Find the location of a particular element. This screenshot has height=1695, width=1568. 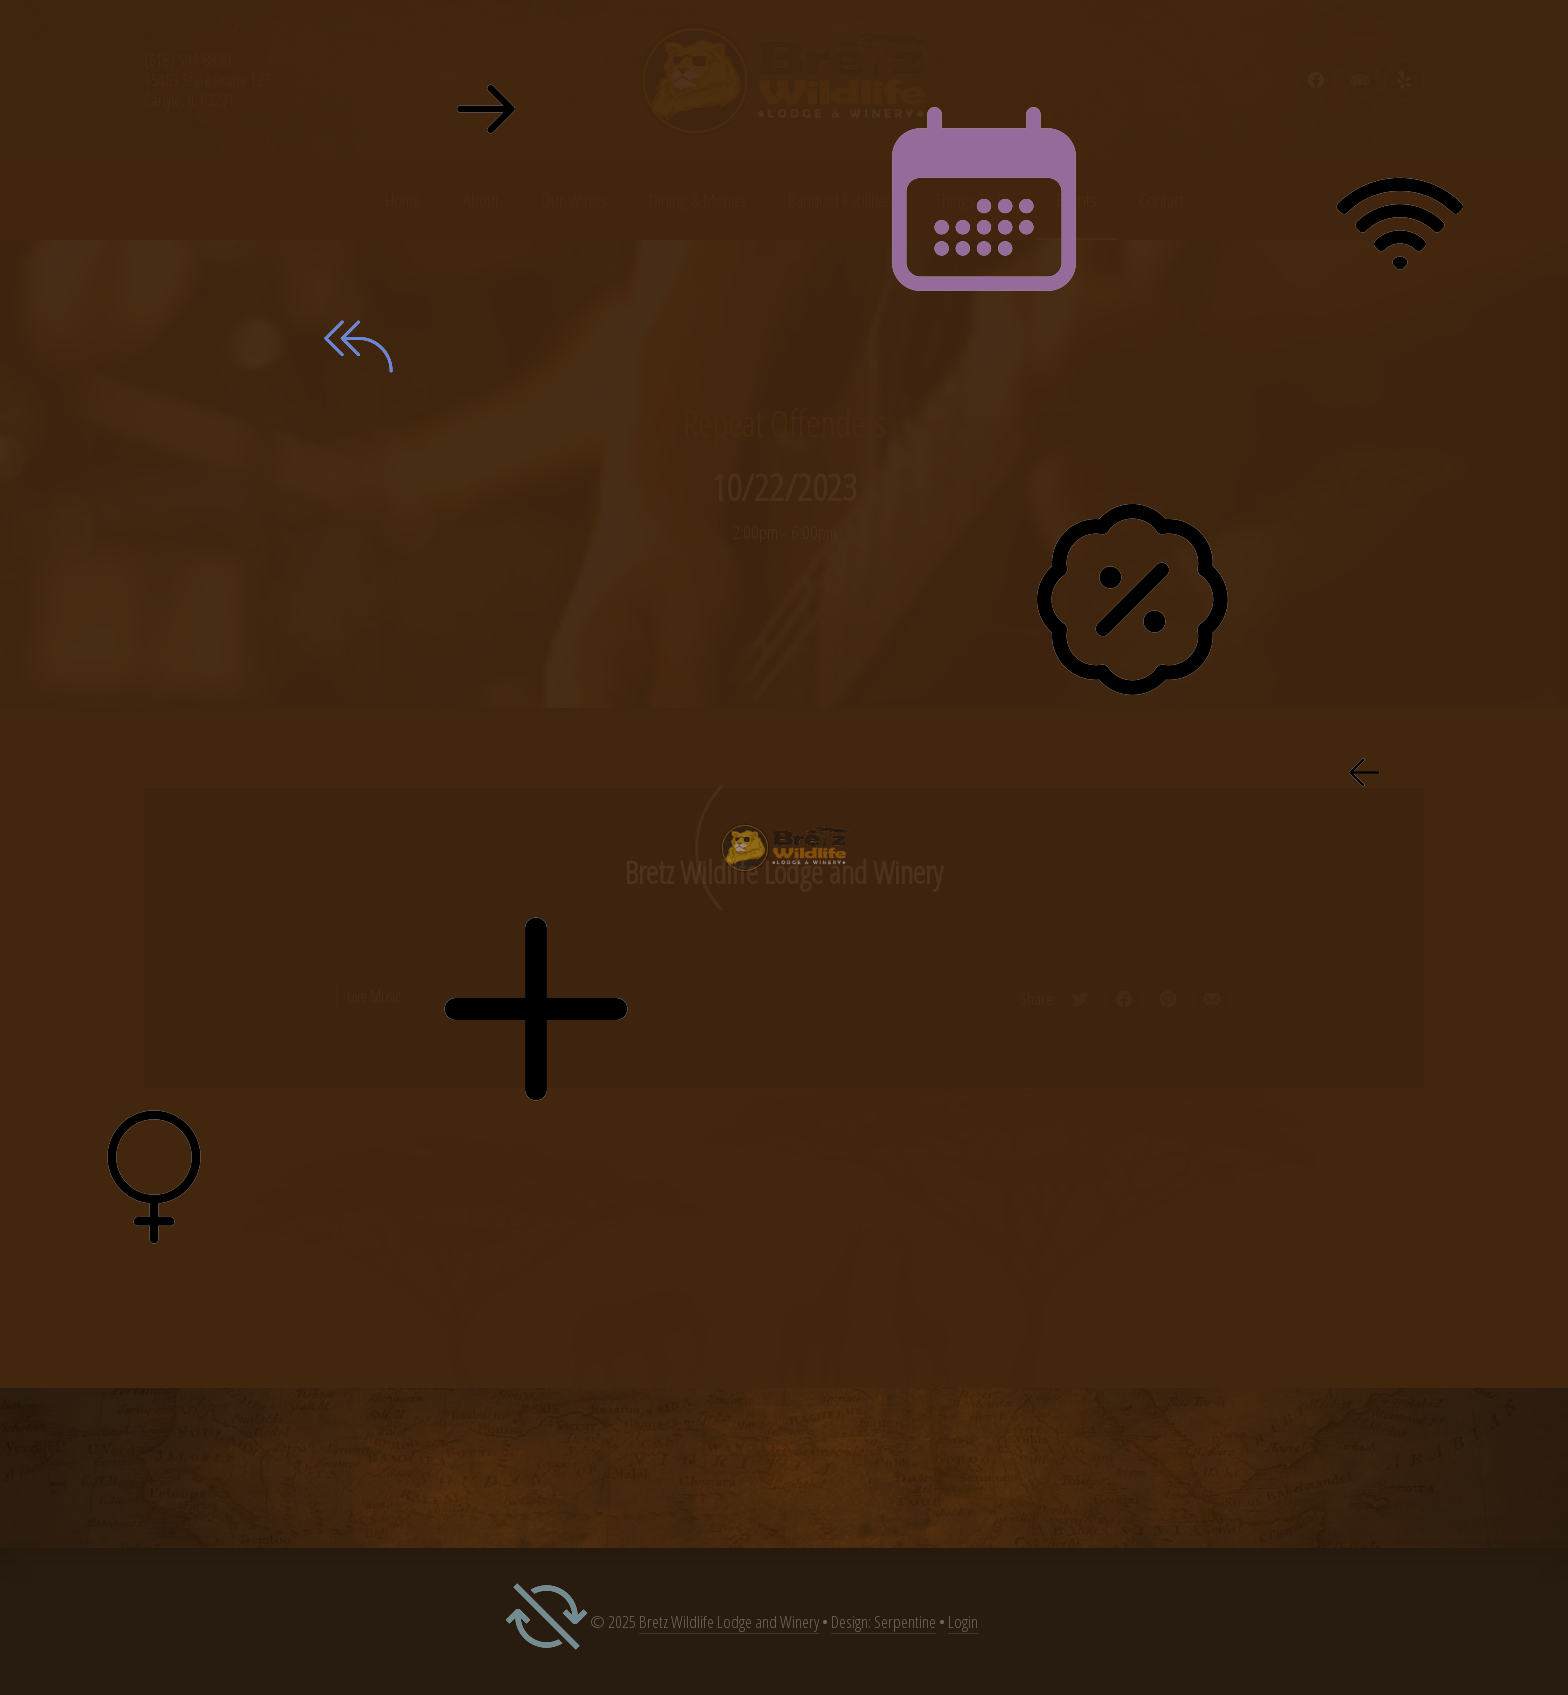

select female gender option is located at coordinates (154, 1177).